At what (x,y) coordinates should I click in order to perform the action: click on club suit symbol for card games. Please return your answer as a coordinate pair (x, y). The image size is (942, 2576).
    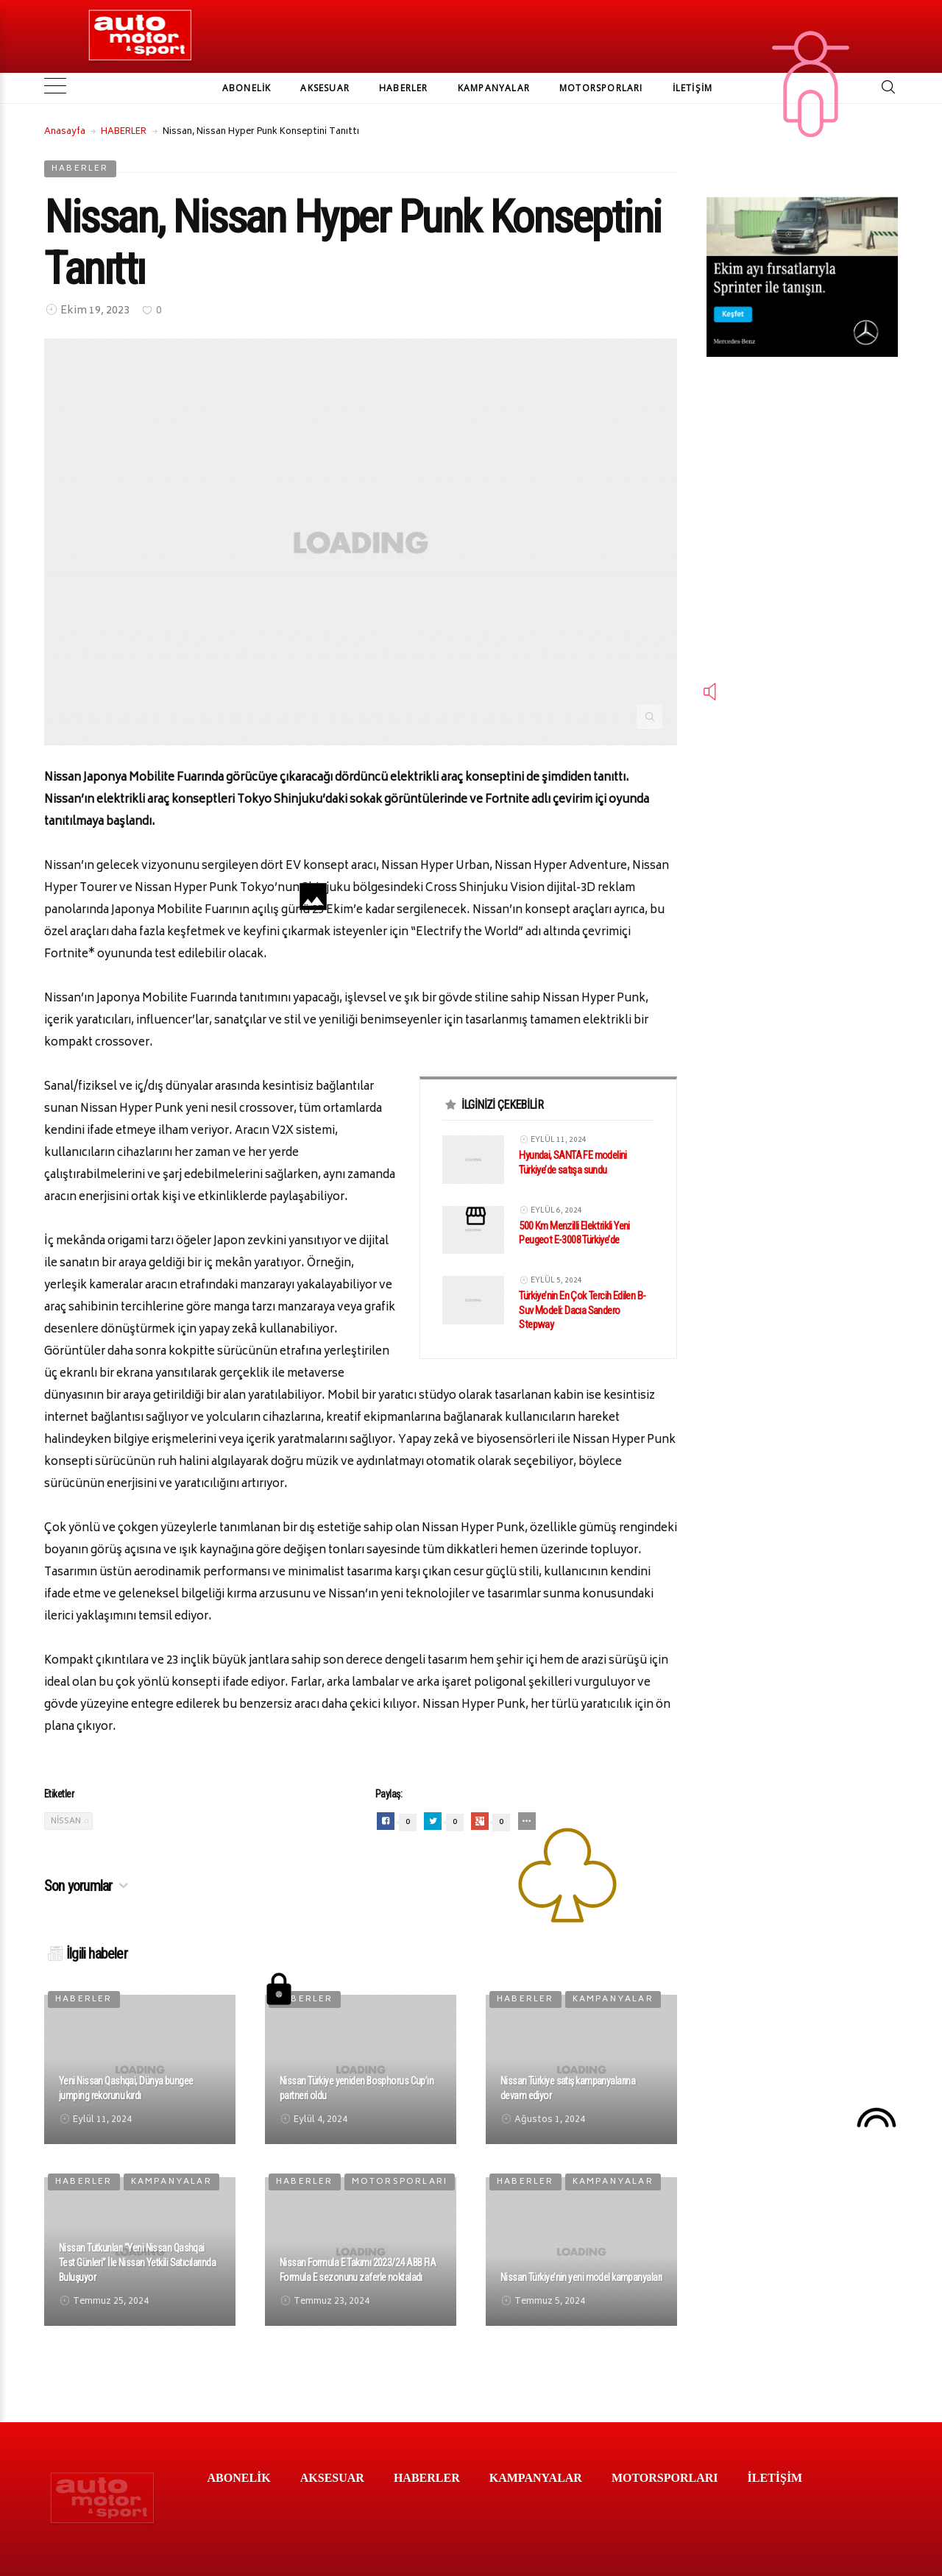
    Looking at the image, I should click on (567, 1877).